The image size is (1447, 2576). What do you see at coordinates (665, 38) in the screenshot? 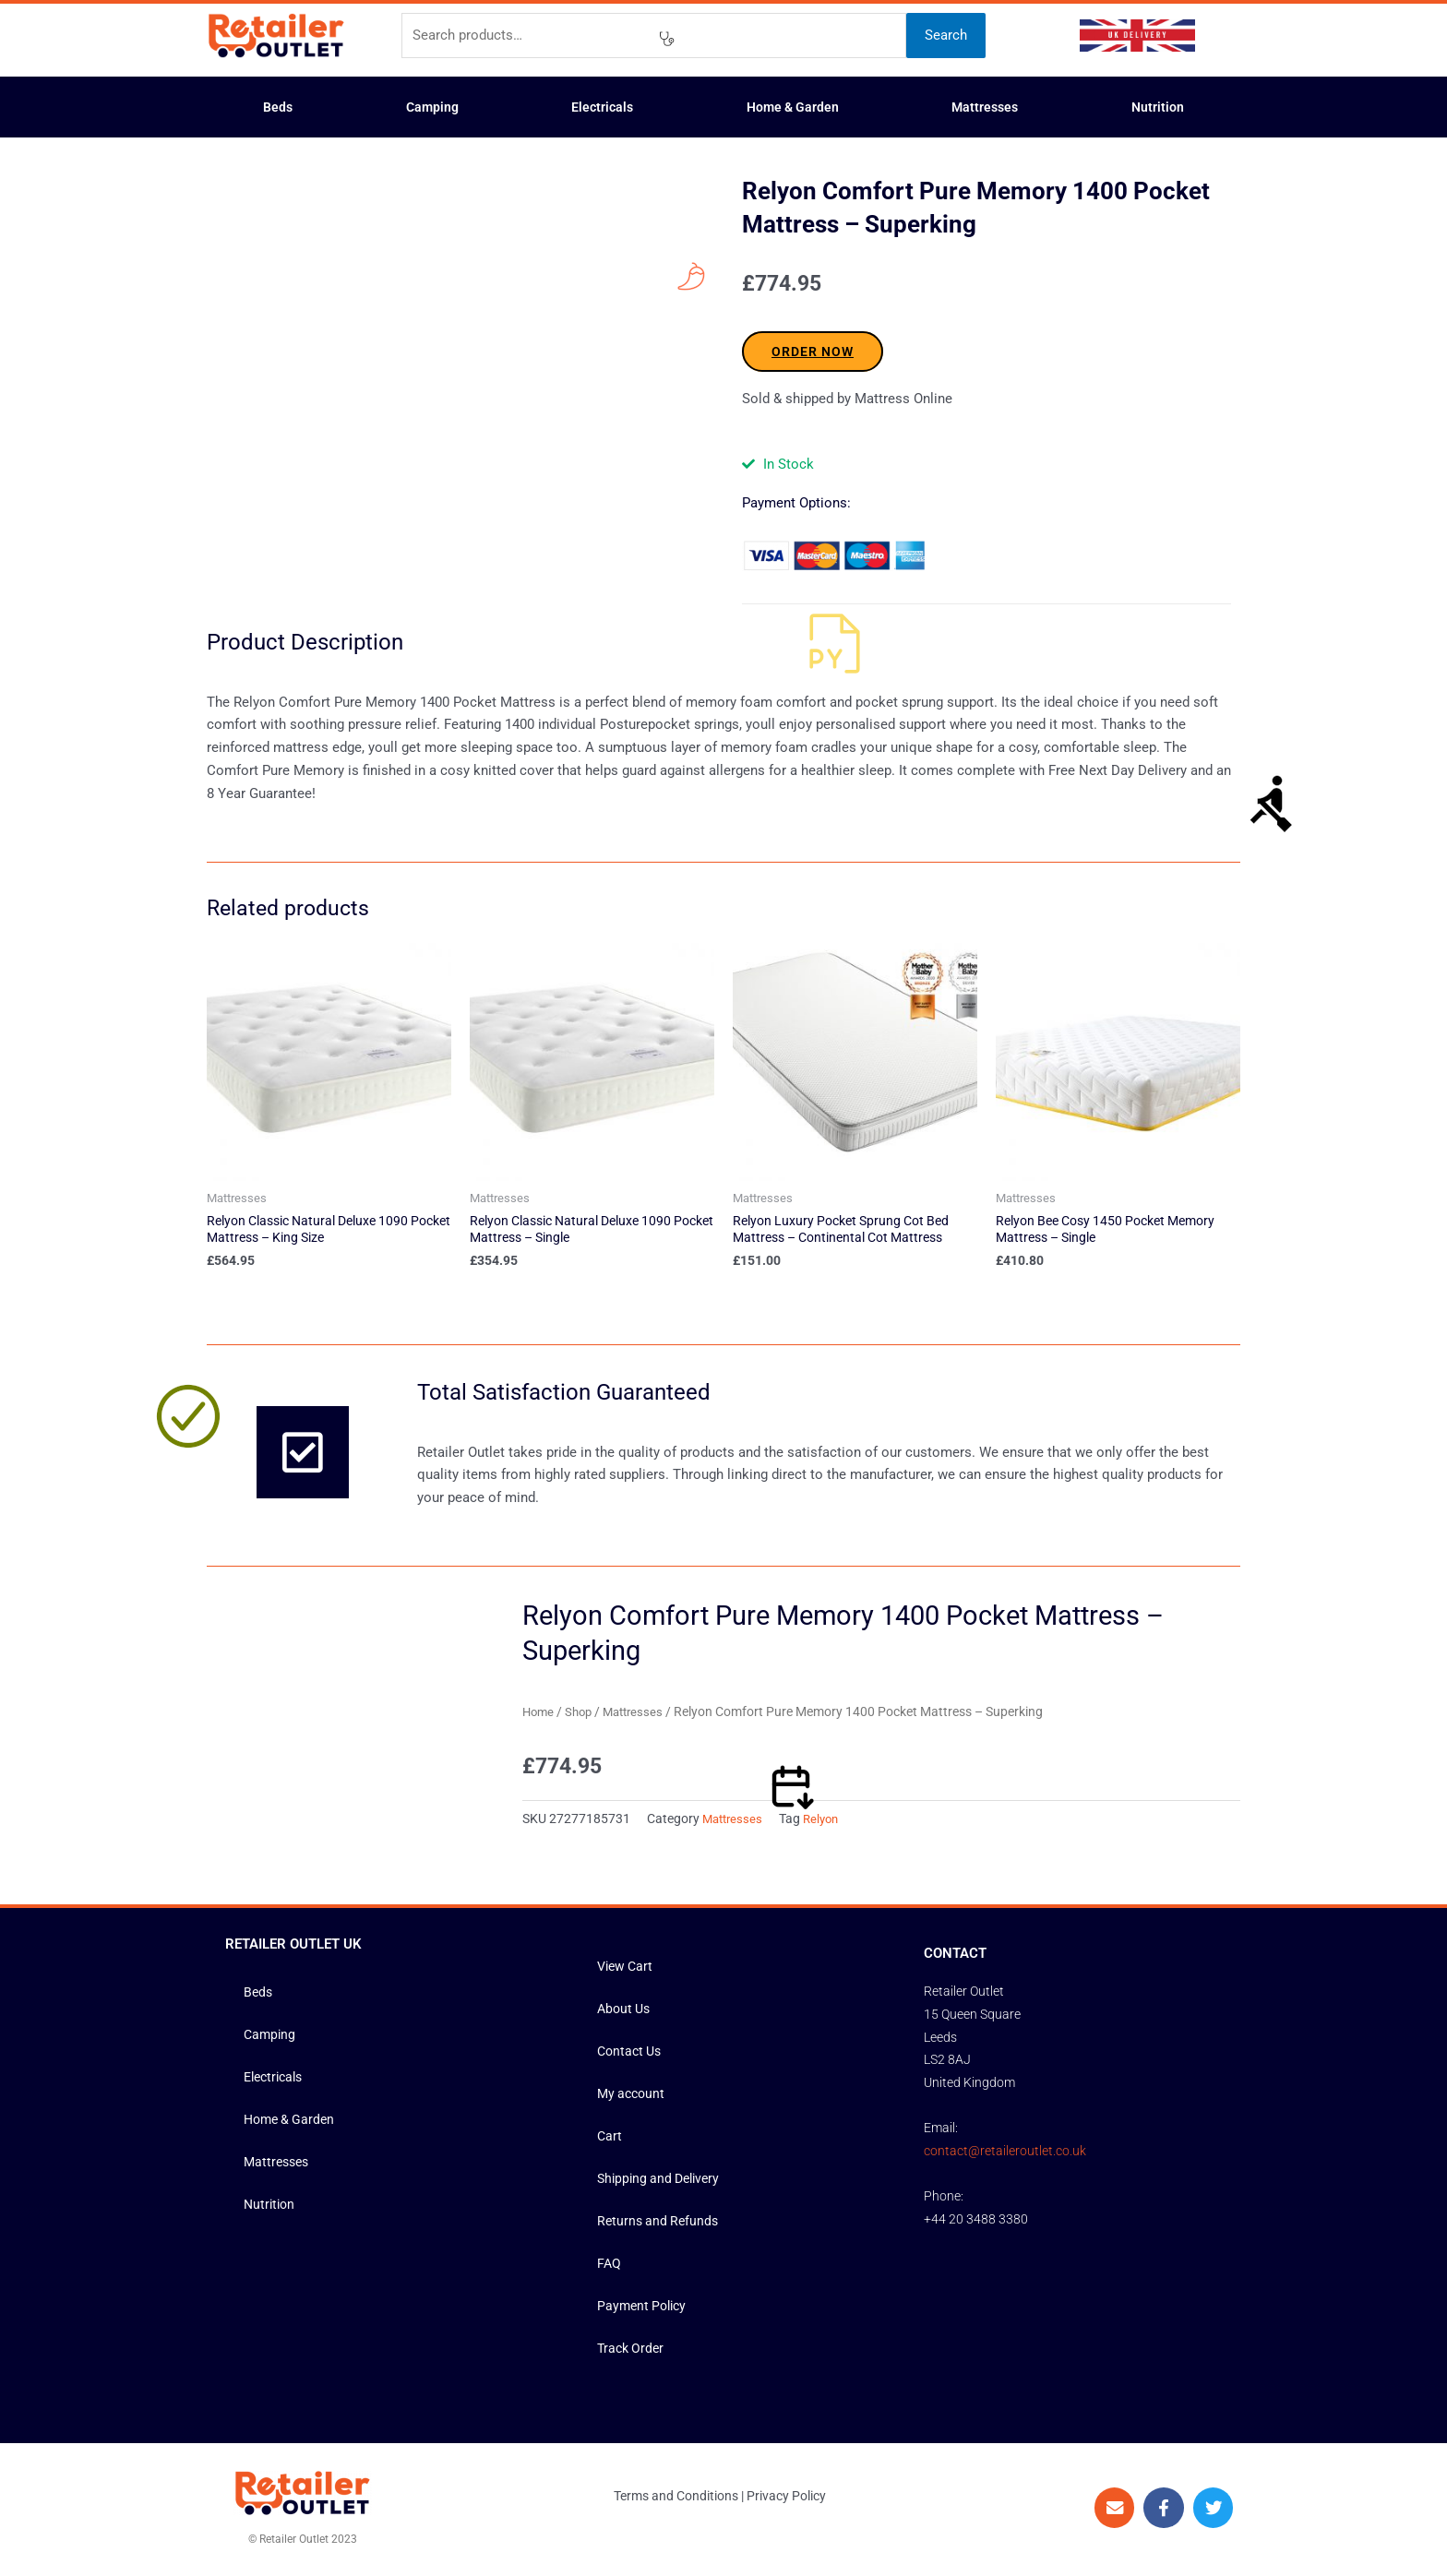
I see `access health or medical features` at bounding box center [665, 38].